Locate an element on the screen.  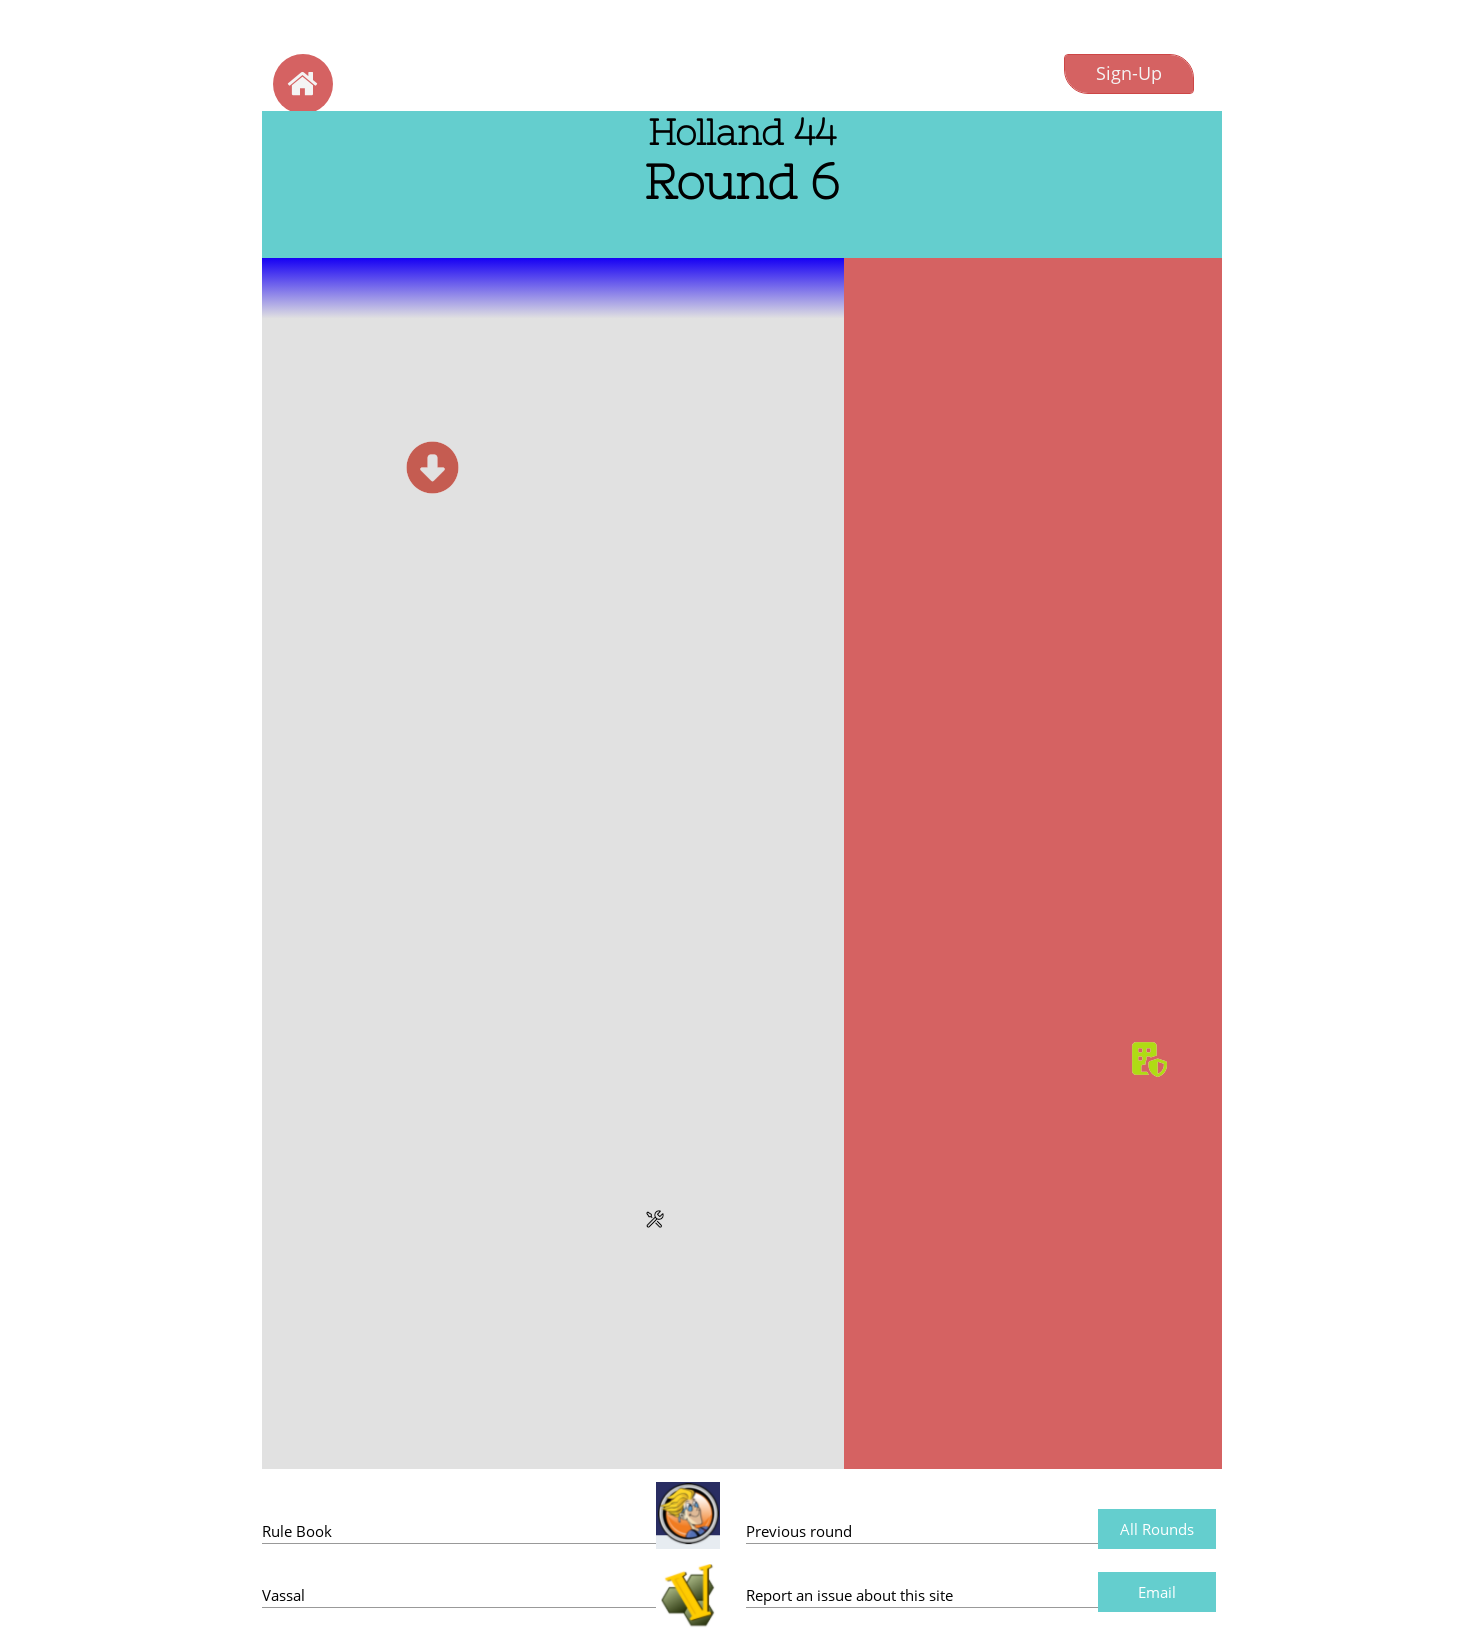
download a file or content is located at coordinates (432, 467).